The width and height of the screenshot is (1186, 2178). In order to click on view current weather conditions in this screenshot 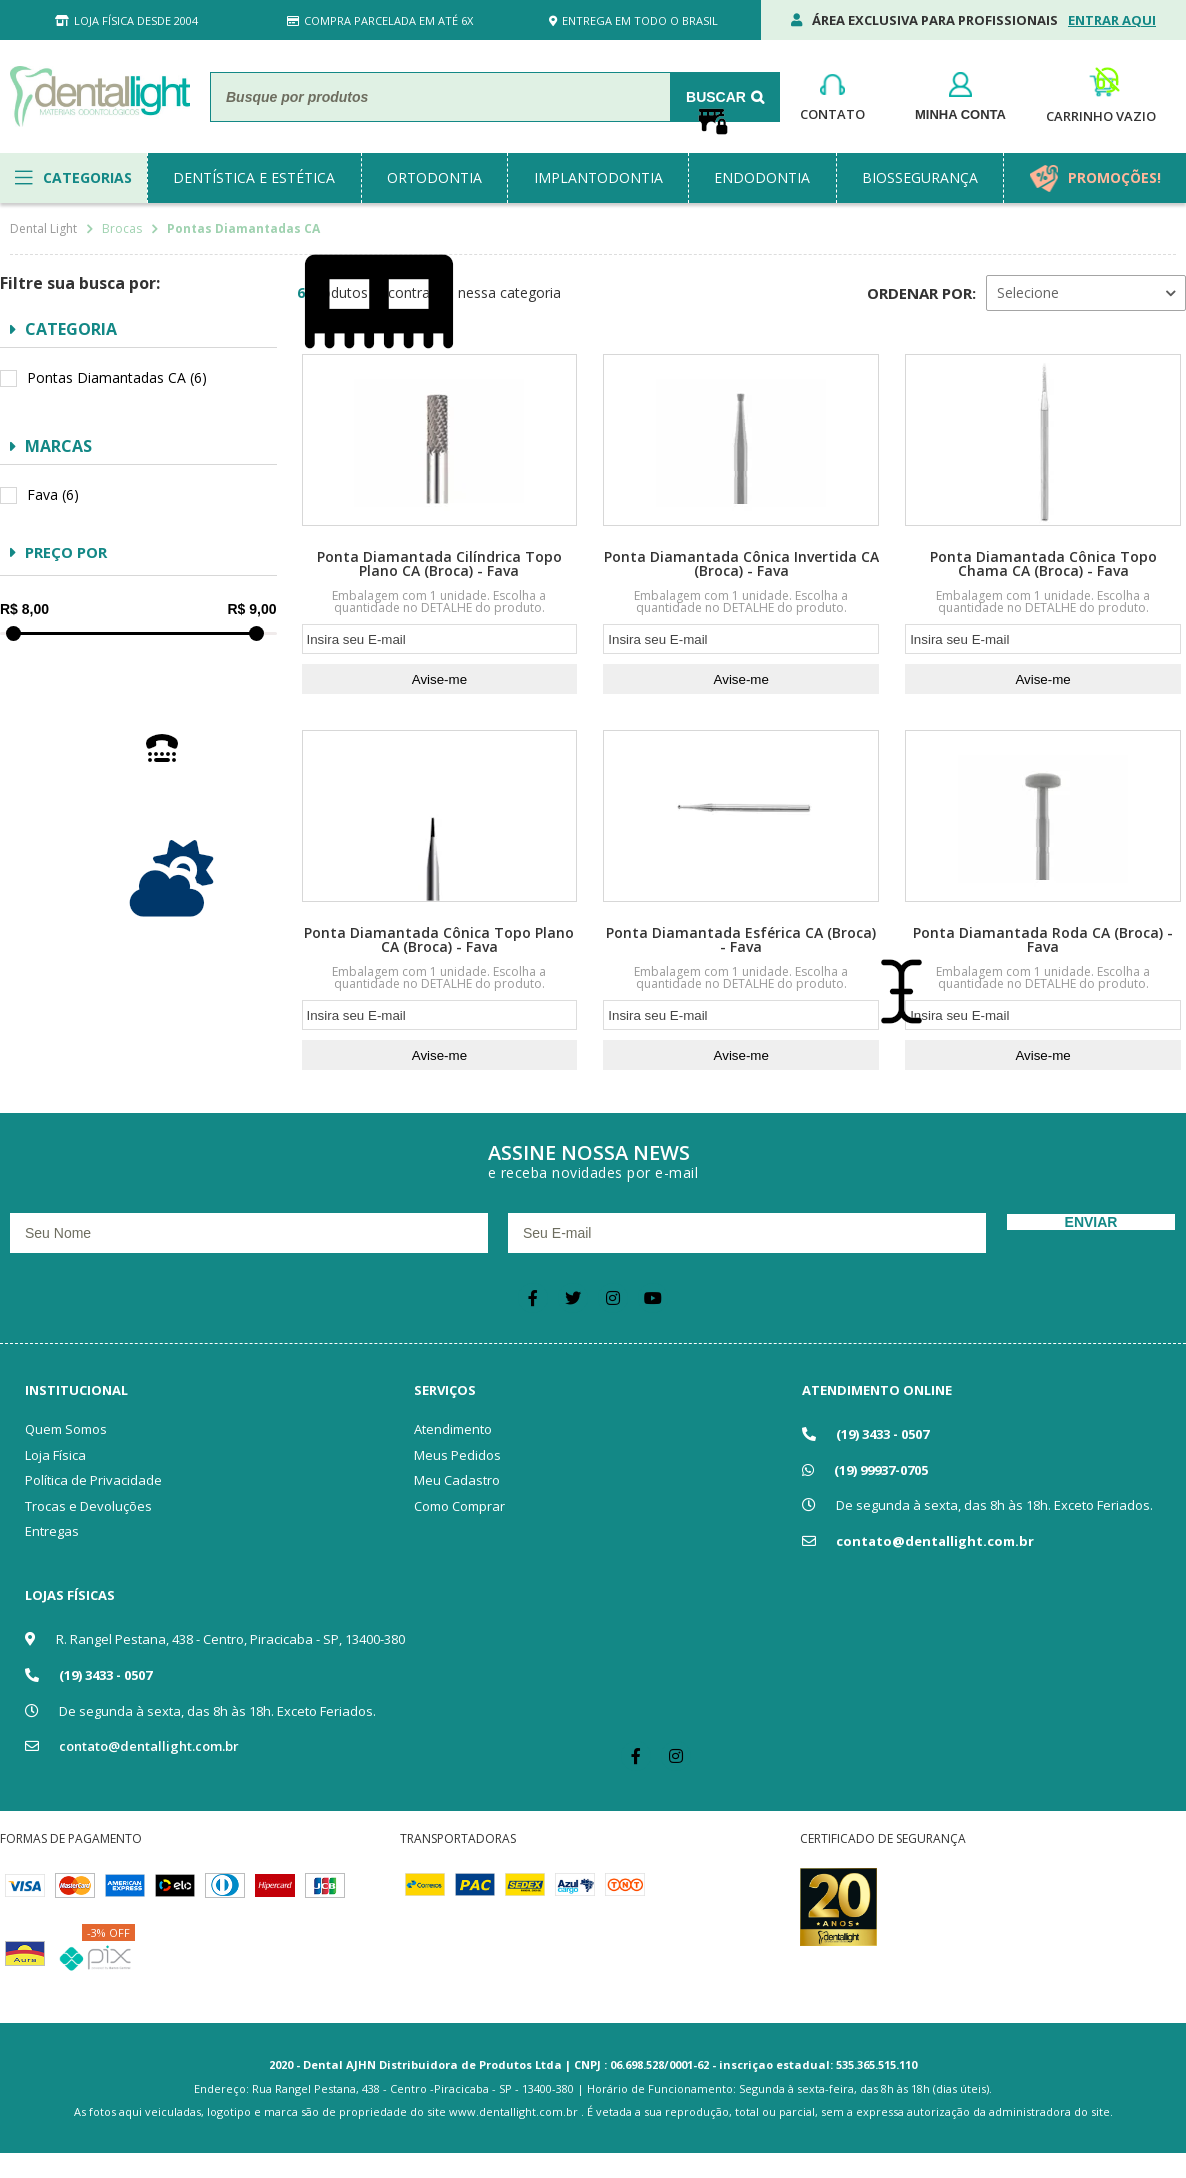, I will do `click(171, 879)`.